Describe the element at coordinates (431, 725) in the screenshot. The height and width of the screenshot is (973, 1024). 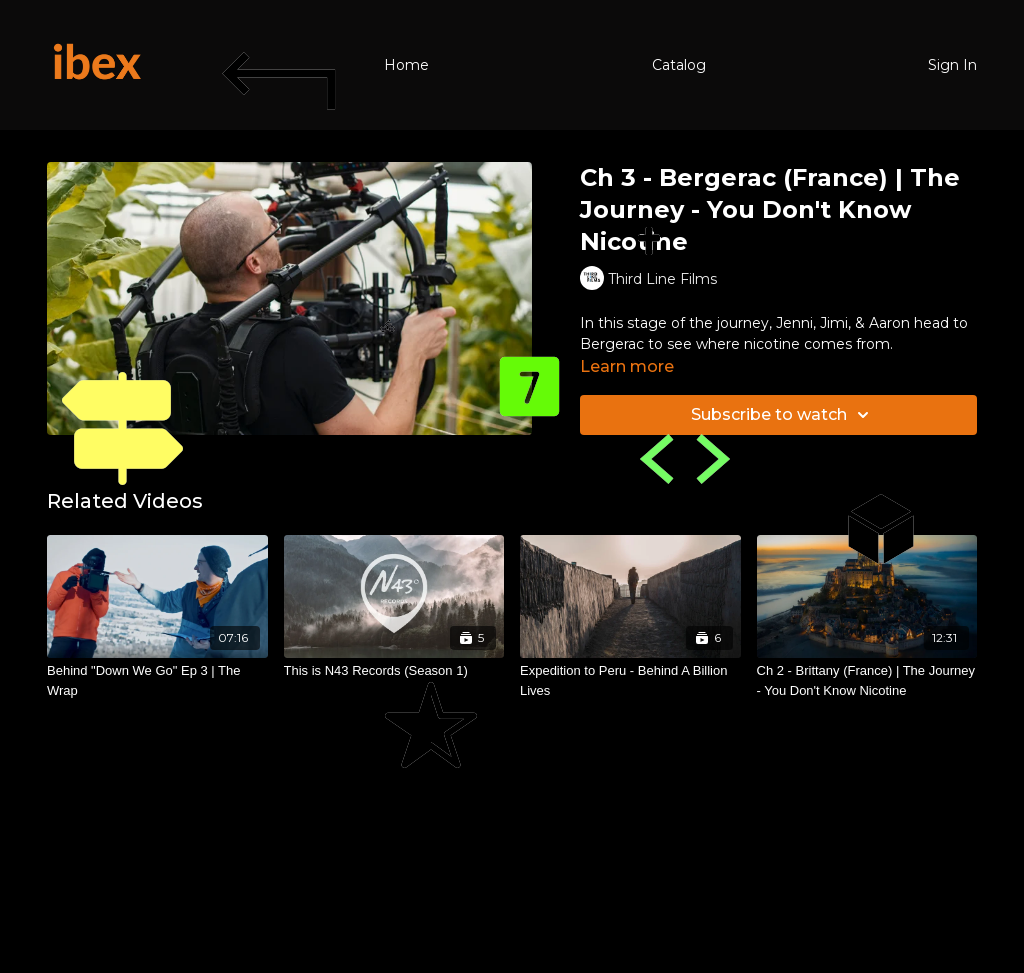
I see `indicates a partial or half-star rating` at that location.